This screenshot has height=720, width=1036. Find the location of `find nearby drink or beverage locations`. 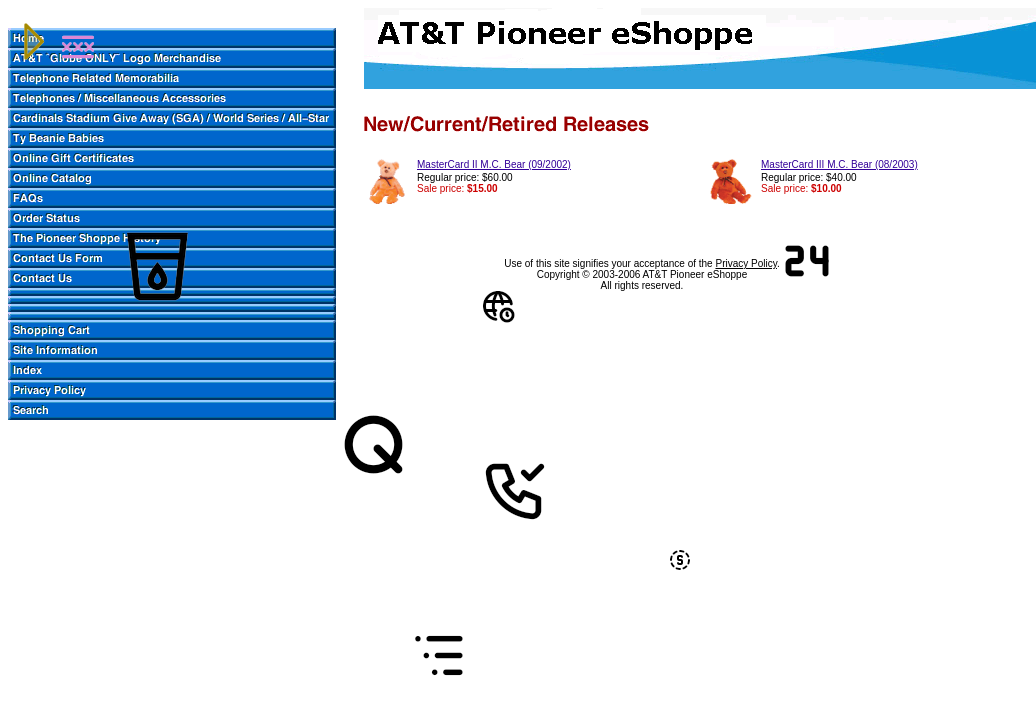

find nearby drink or beverage locations is located at coordinates (157, 266).